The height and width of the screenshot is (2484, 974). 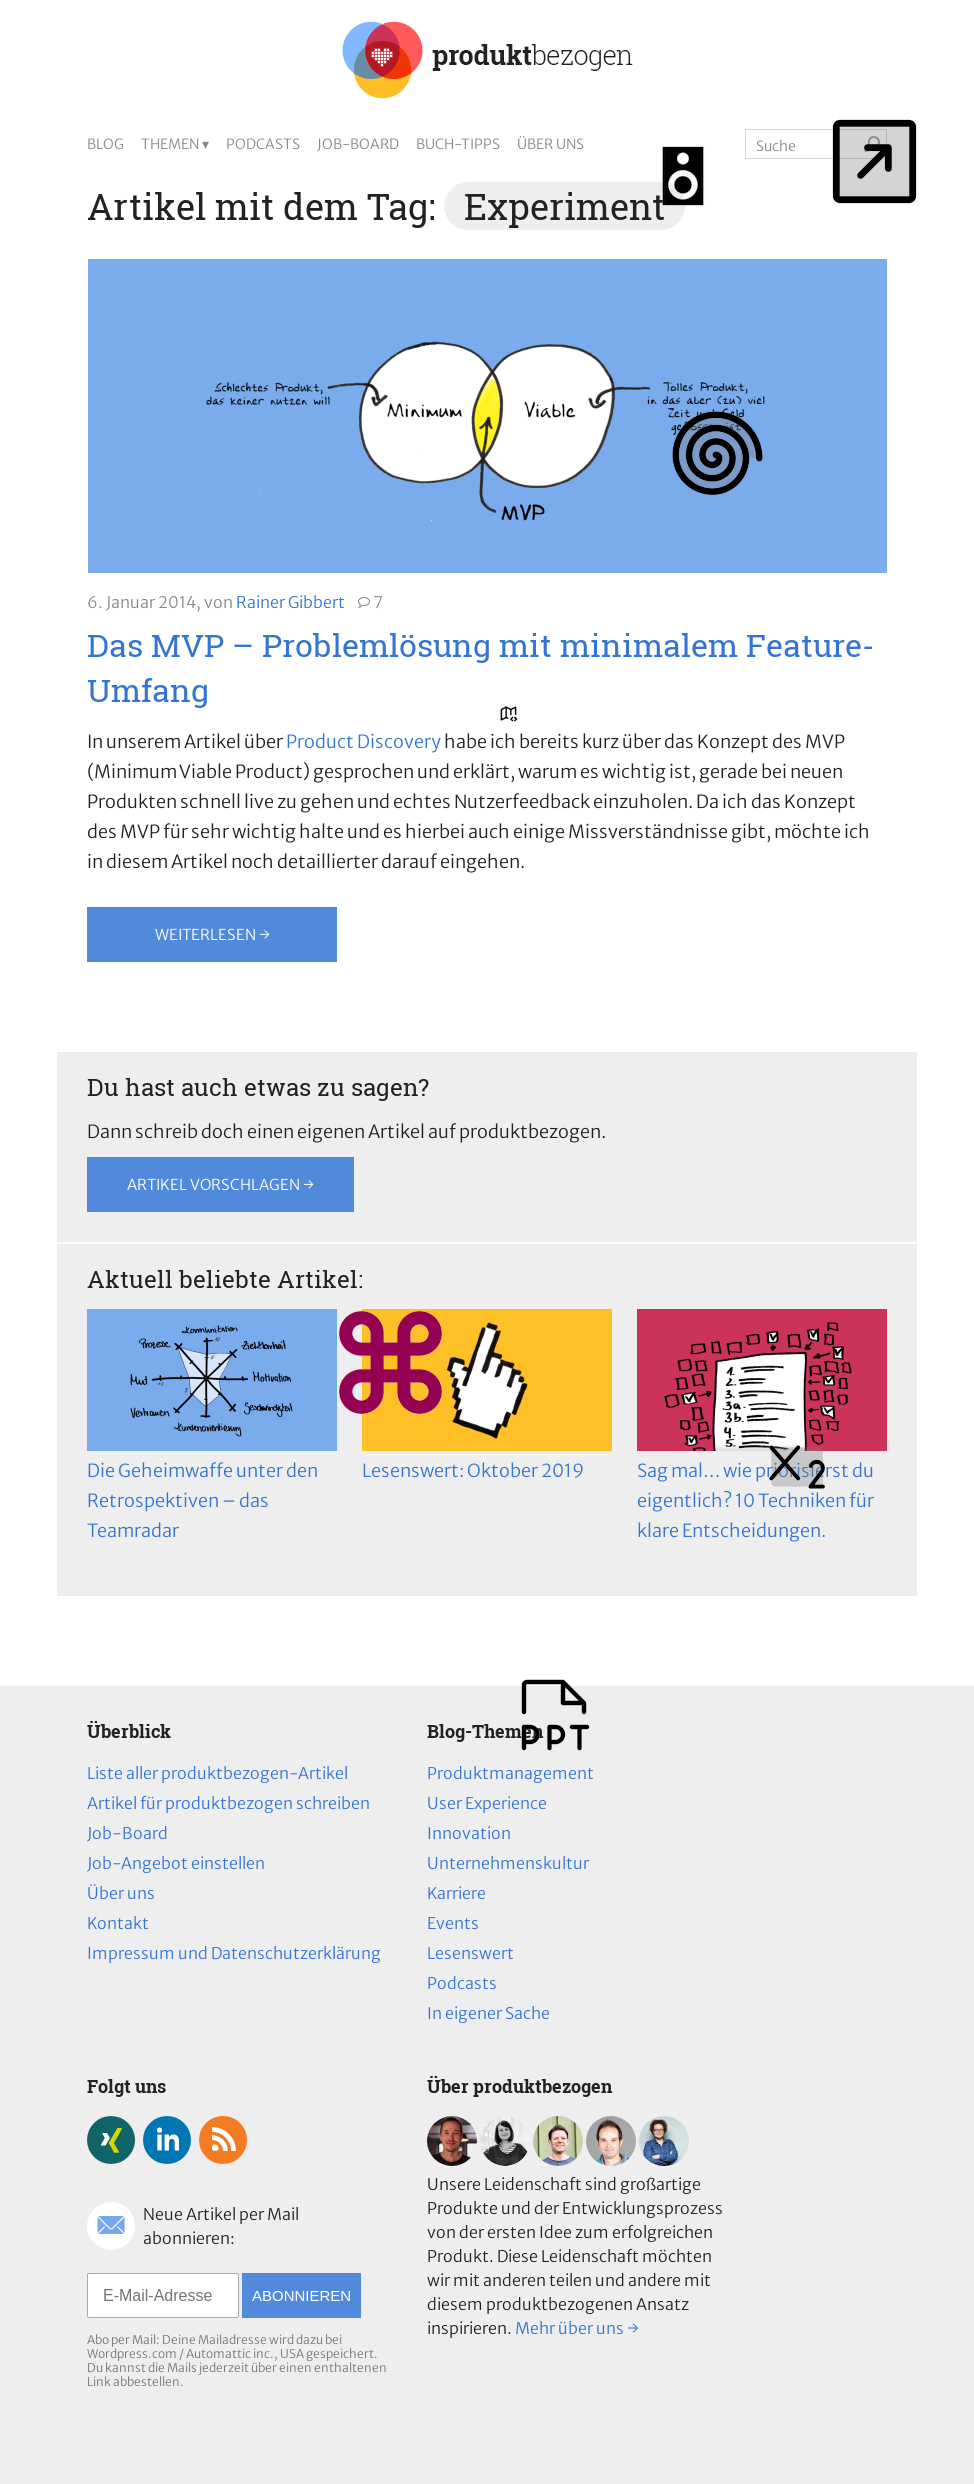 I want to click on adjust speaker or audio output settings, so click(x=683, y=176).